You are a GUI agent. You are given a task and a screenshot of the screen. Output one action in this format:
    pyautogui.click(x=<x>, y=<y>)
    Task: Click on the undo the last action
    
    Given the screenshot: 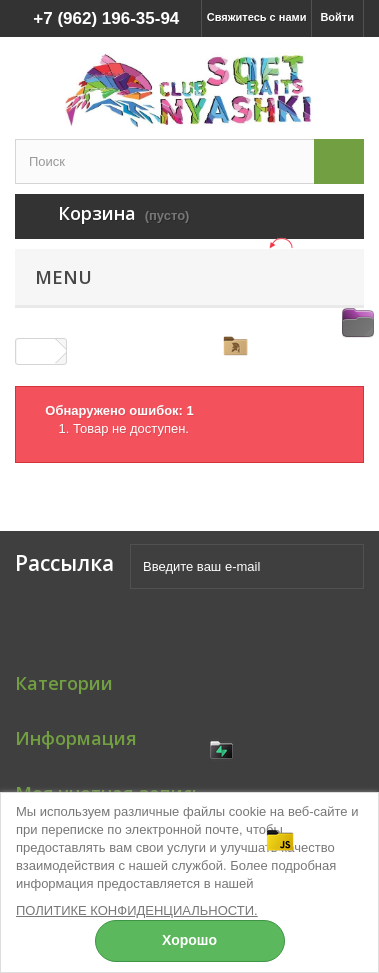 What is the action you would take?
    pyautogui.click(x=281, y=243)
    